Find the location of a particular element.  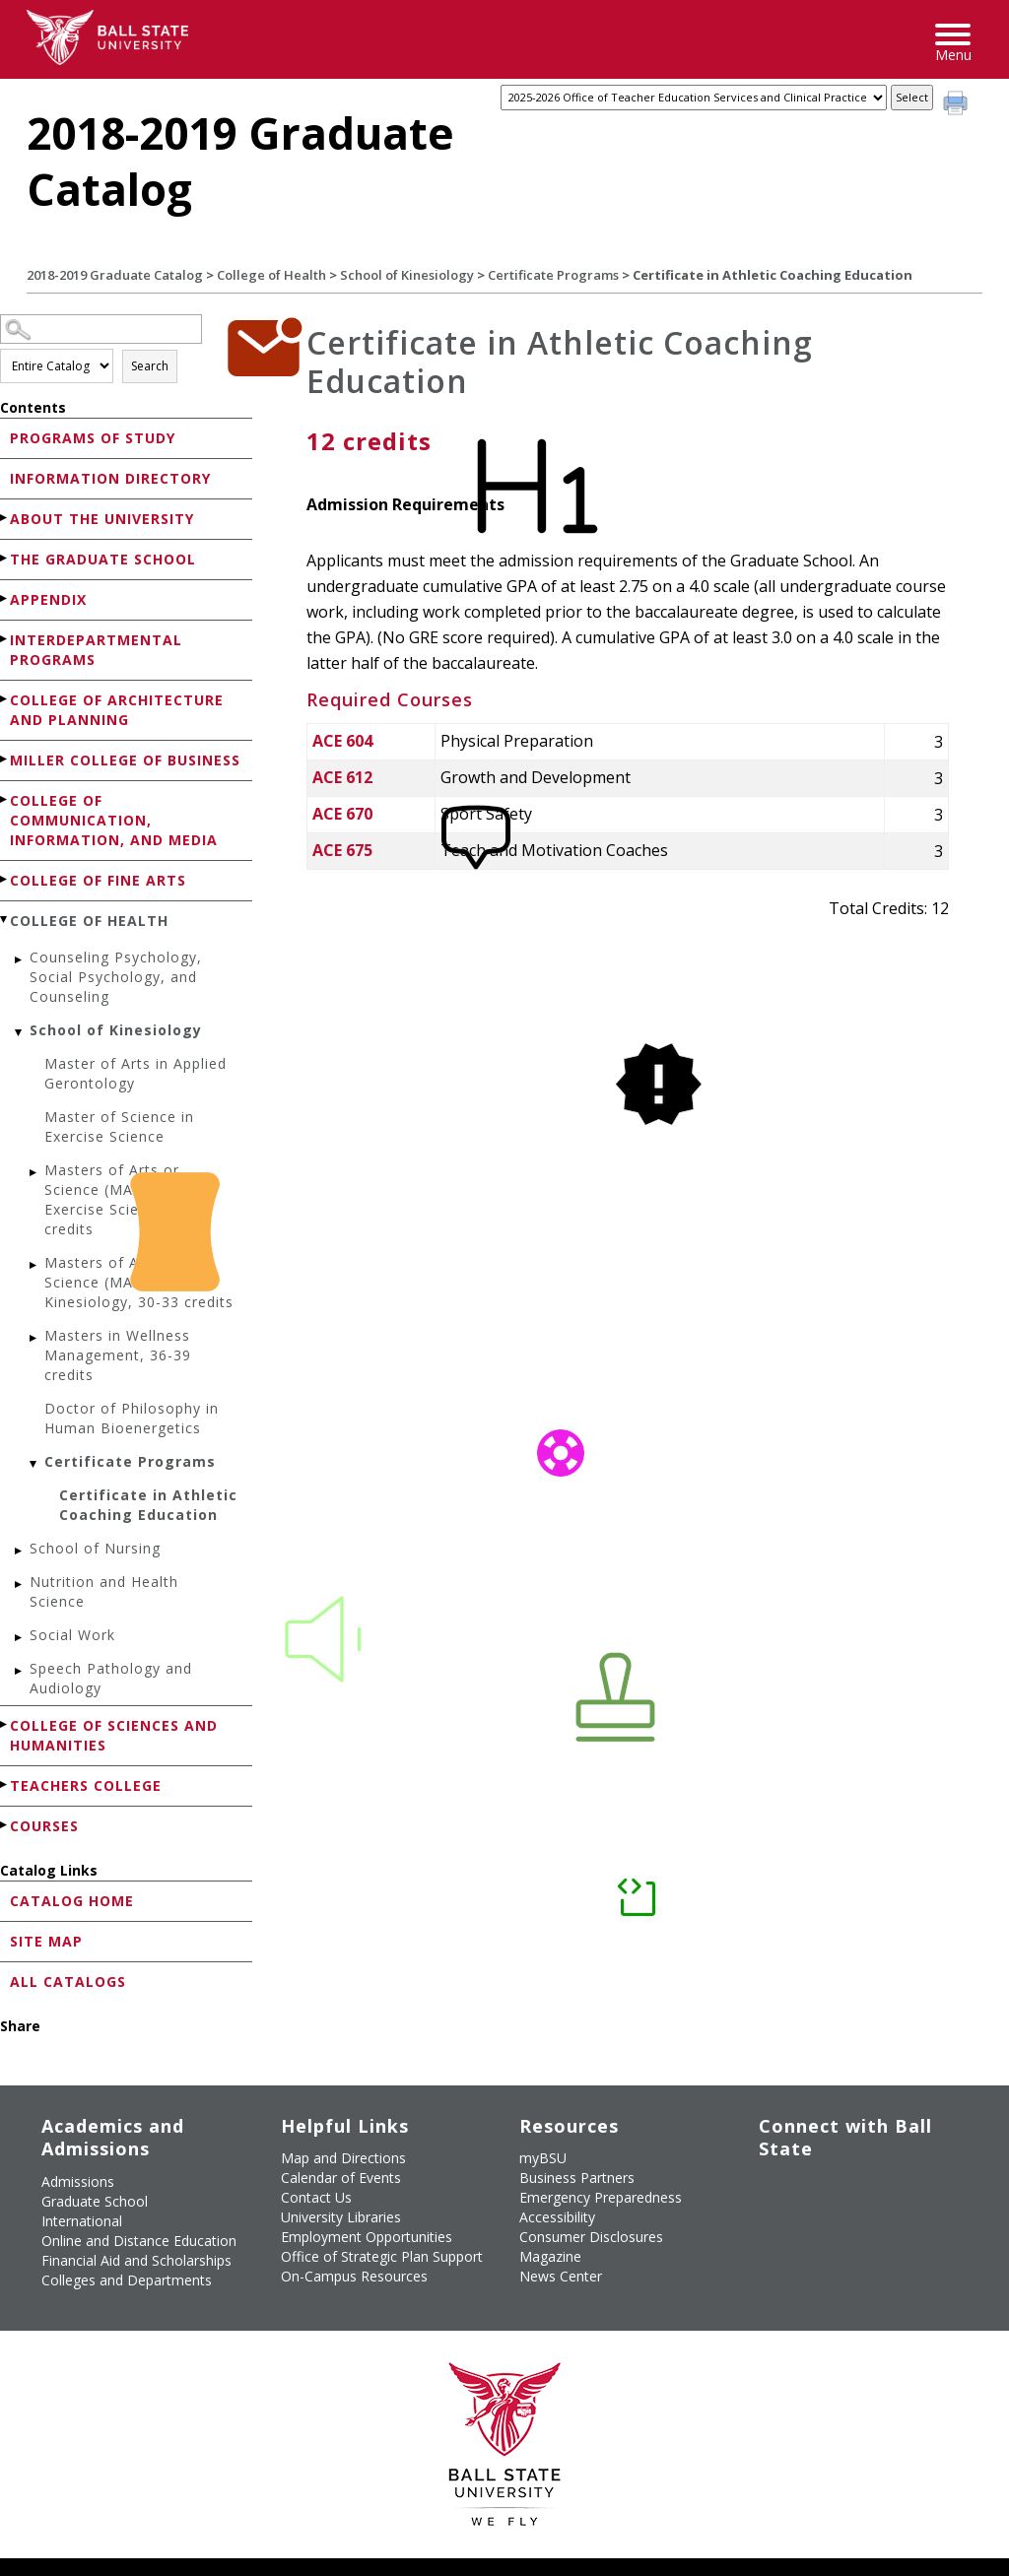

open chat or messaging is located at coordinates (476, 837).